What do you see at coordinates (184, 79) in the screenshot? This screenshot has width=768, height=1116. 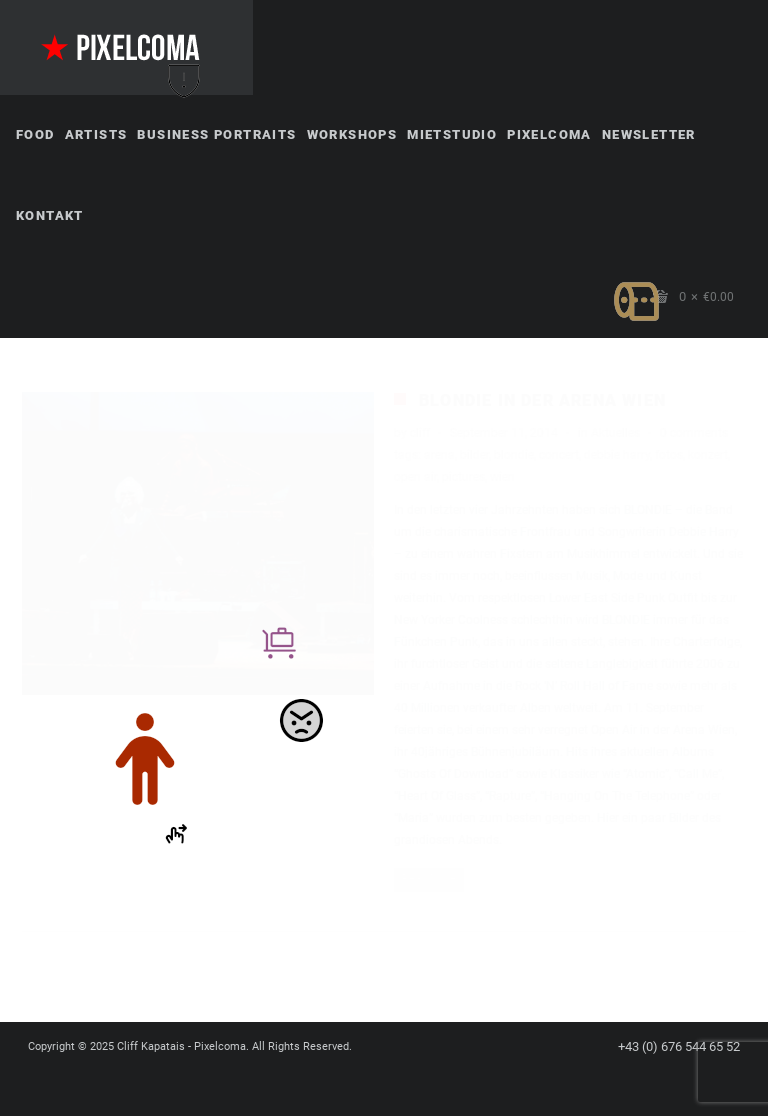 I see `security warning or alert detected` at bounding box center [184, 79].